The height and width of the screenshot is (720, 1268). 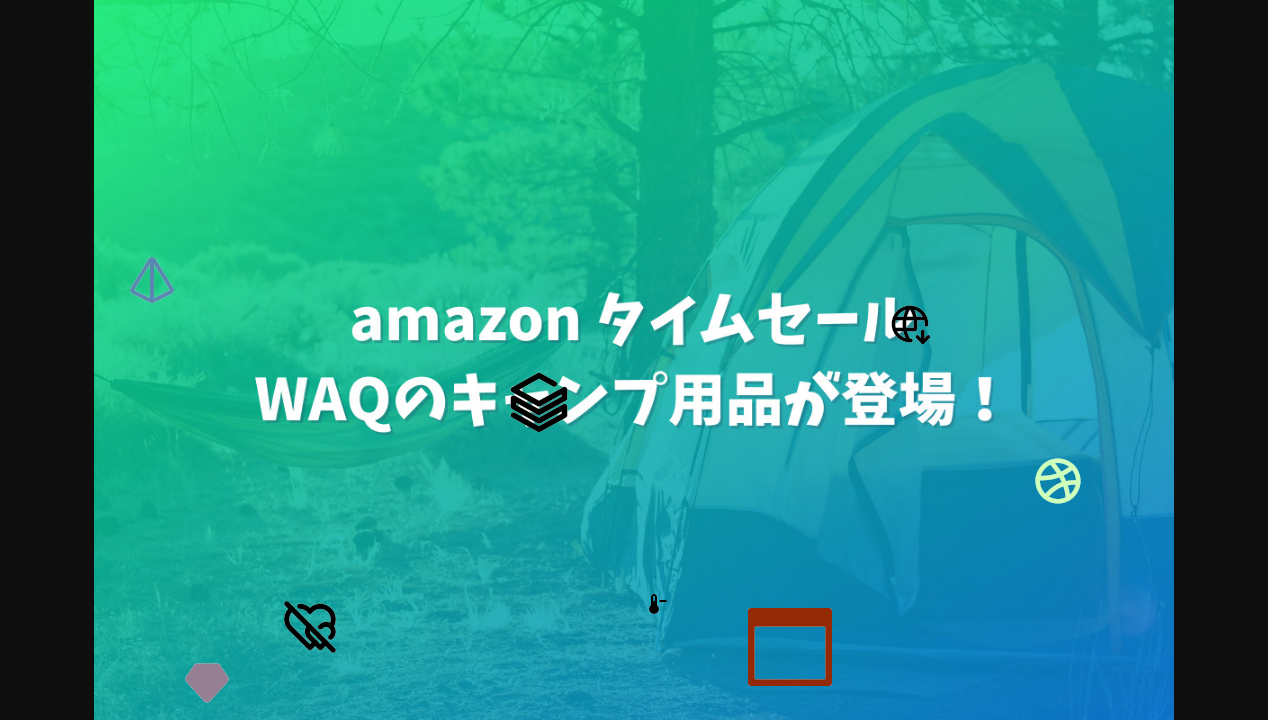 I want to click on open browser or web application, so click(x=790, y=647).